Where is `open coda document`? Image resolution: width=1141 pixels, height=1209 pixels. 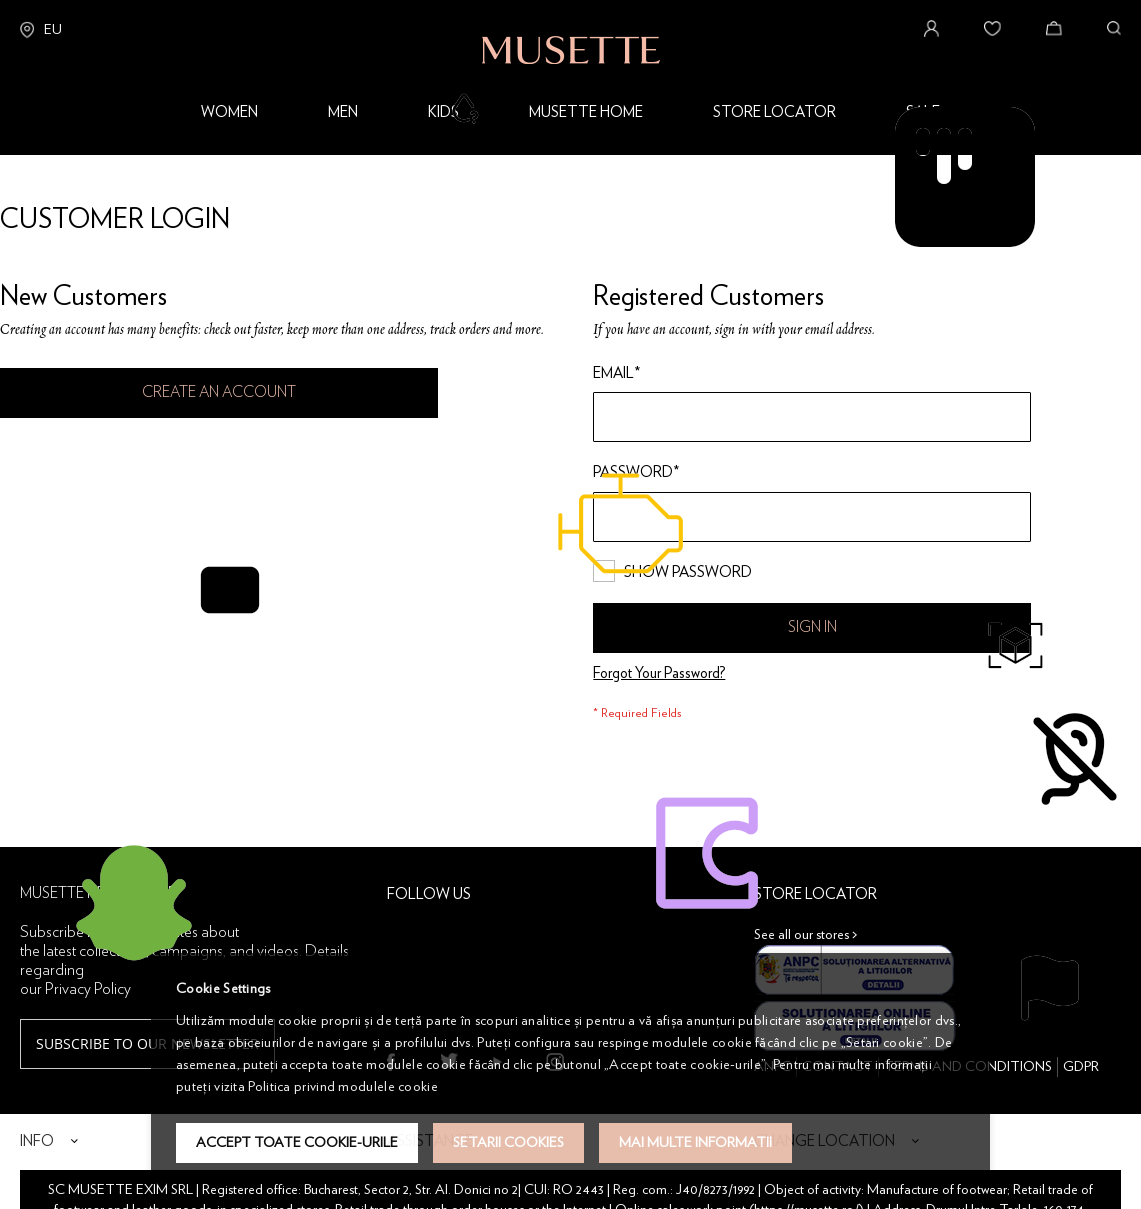
open coda document is located at coordinates (707, 853).